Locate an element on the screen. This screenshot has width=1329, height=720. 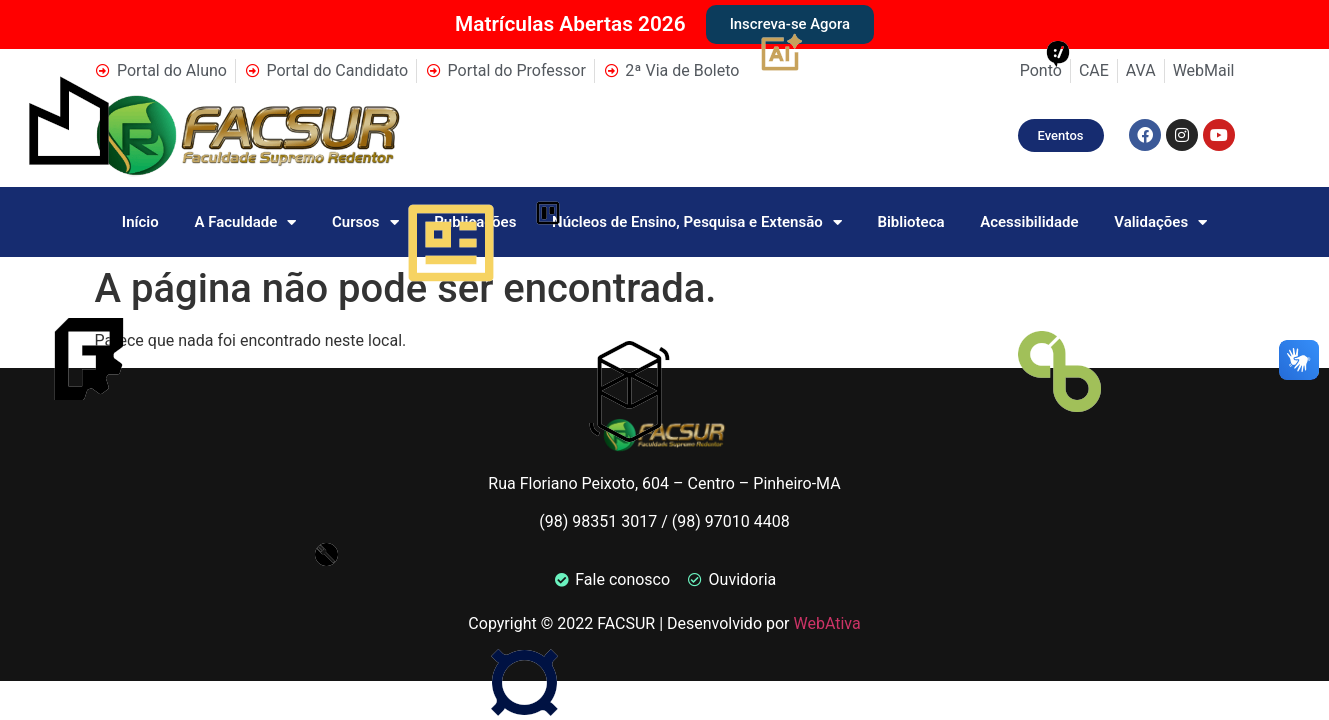
open trello app is located at coordinates (548, 213).